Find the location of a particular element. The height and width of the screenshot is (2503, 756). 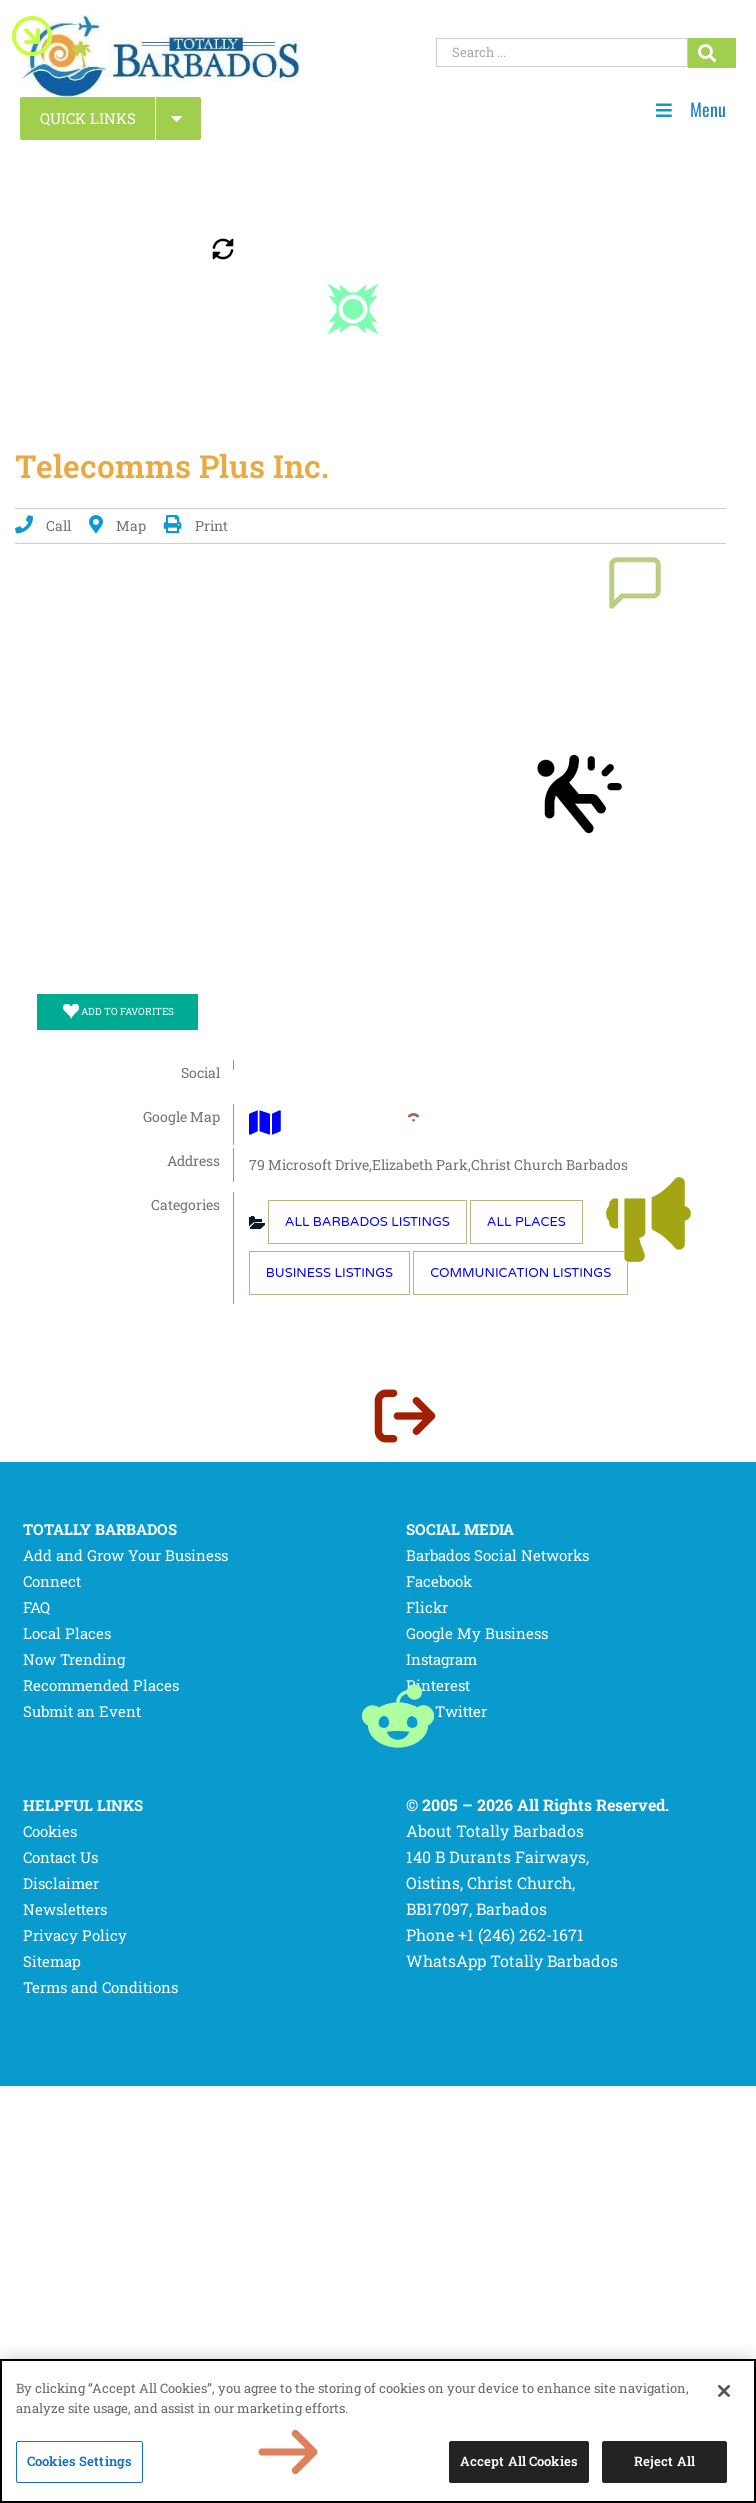

indicates a slip, trip, or fall hazard warning is located at coordinates (579, 794).